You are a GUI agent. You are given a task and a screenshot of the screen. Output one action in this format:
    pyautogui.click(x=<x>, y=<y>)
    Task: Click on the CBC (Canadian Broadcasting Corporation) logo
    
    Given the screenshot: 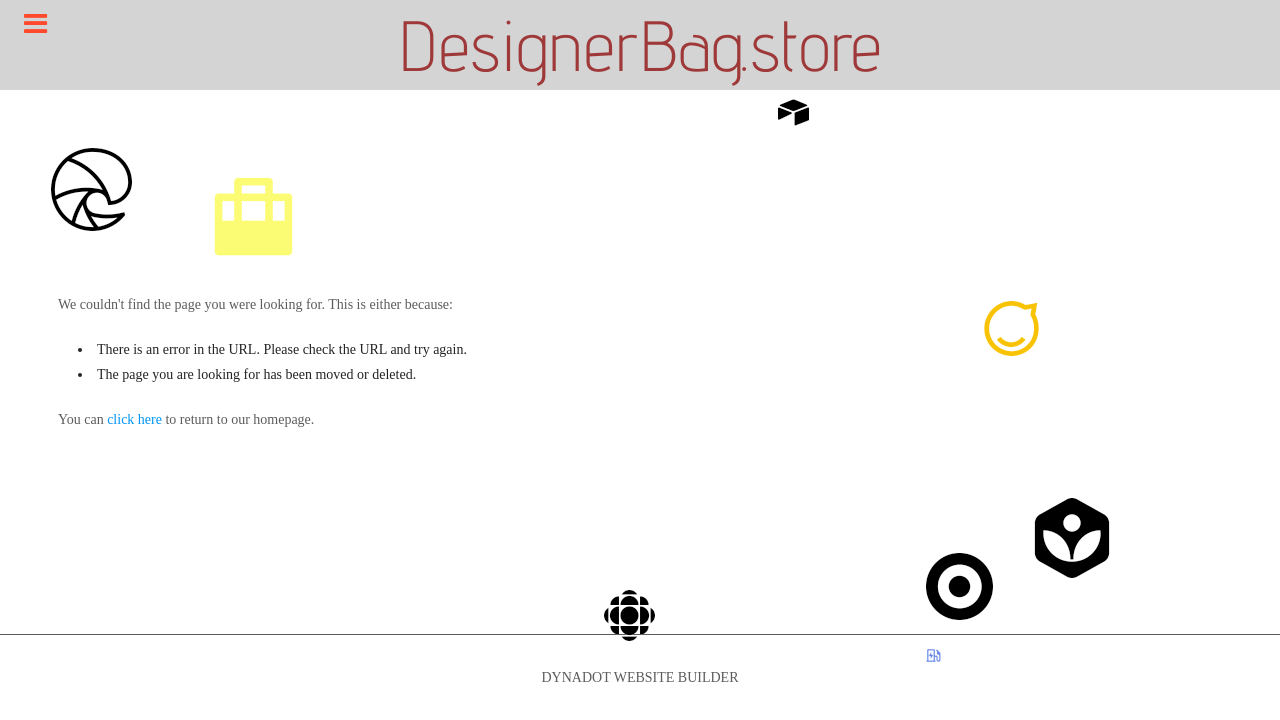 What is the action you would take?
    pyautogui.click(x=629, y=615)
    